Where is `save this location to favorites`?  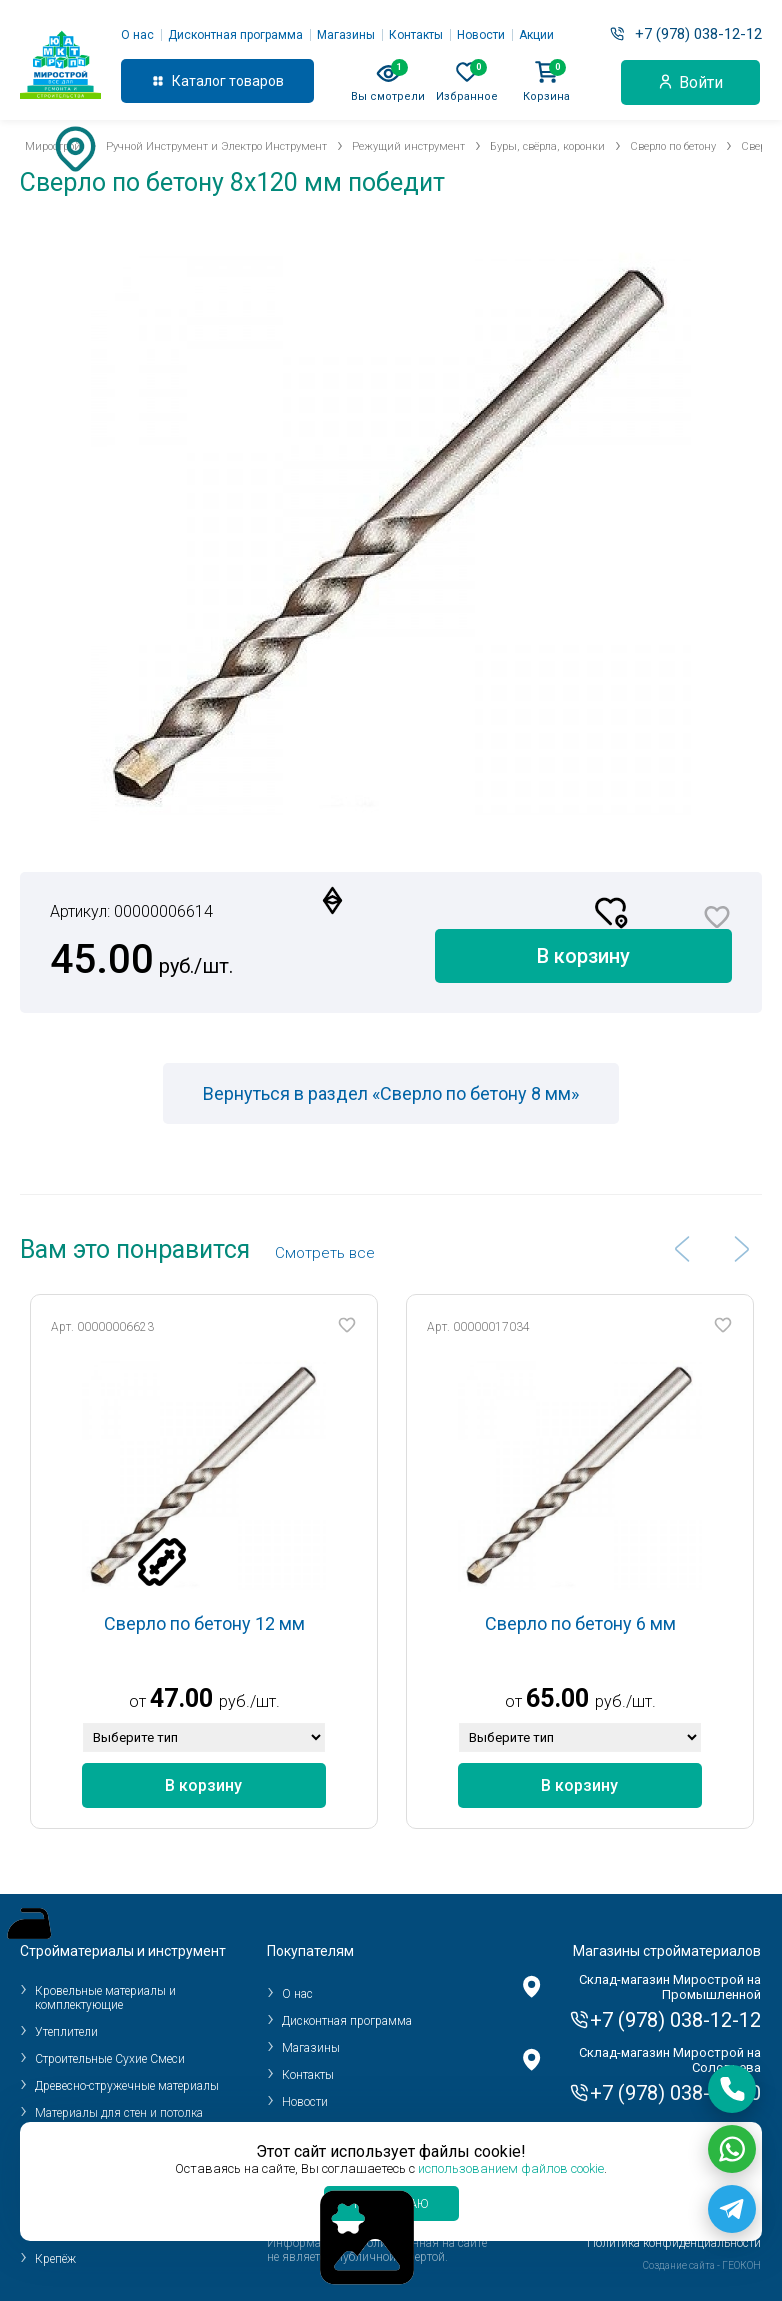
save this location to favorites is located at coordinates (610, 911).